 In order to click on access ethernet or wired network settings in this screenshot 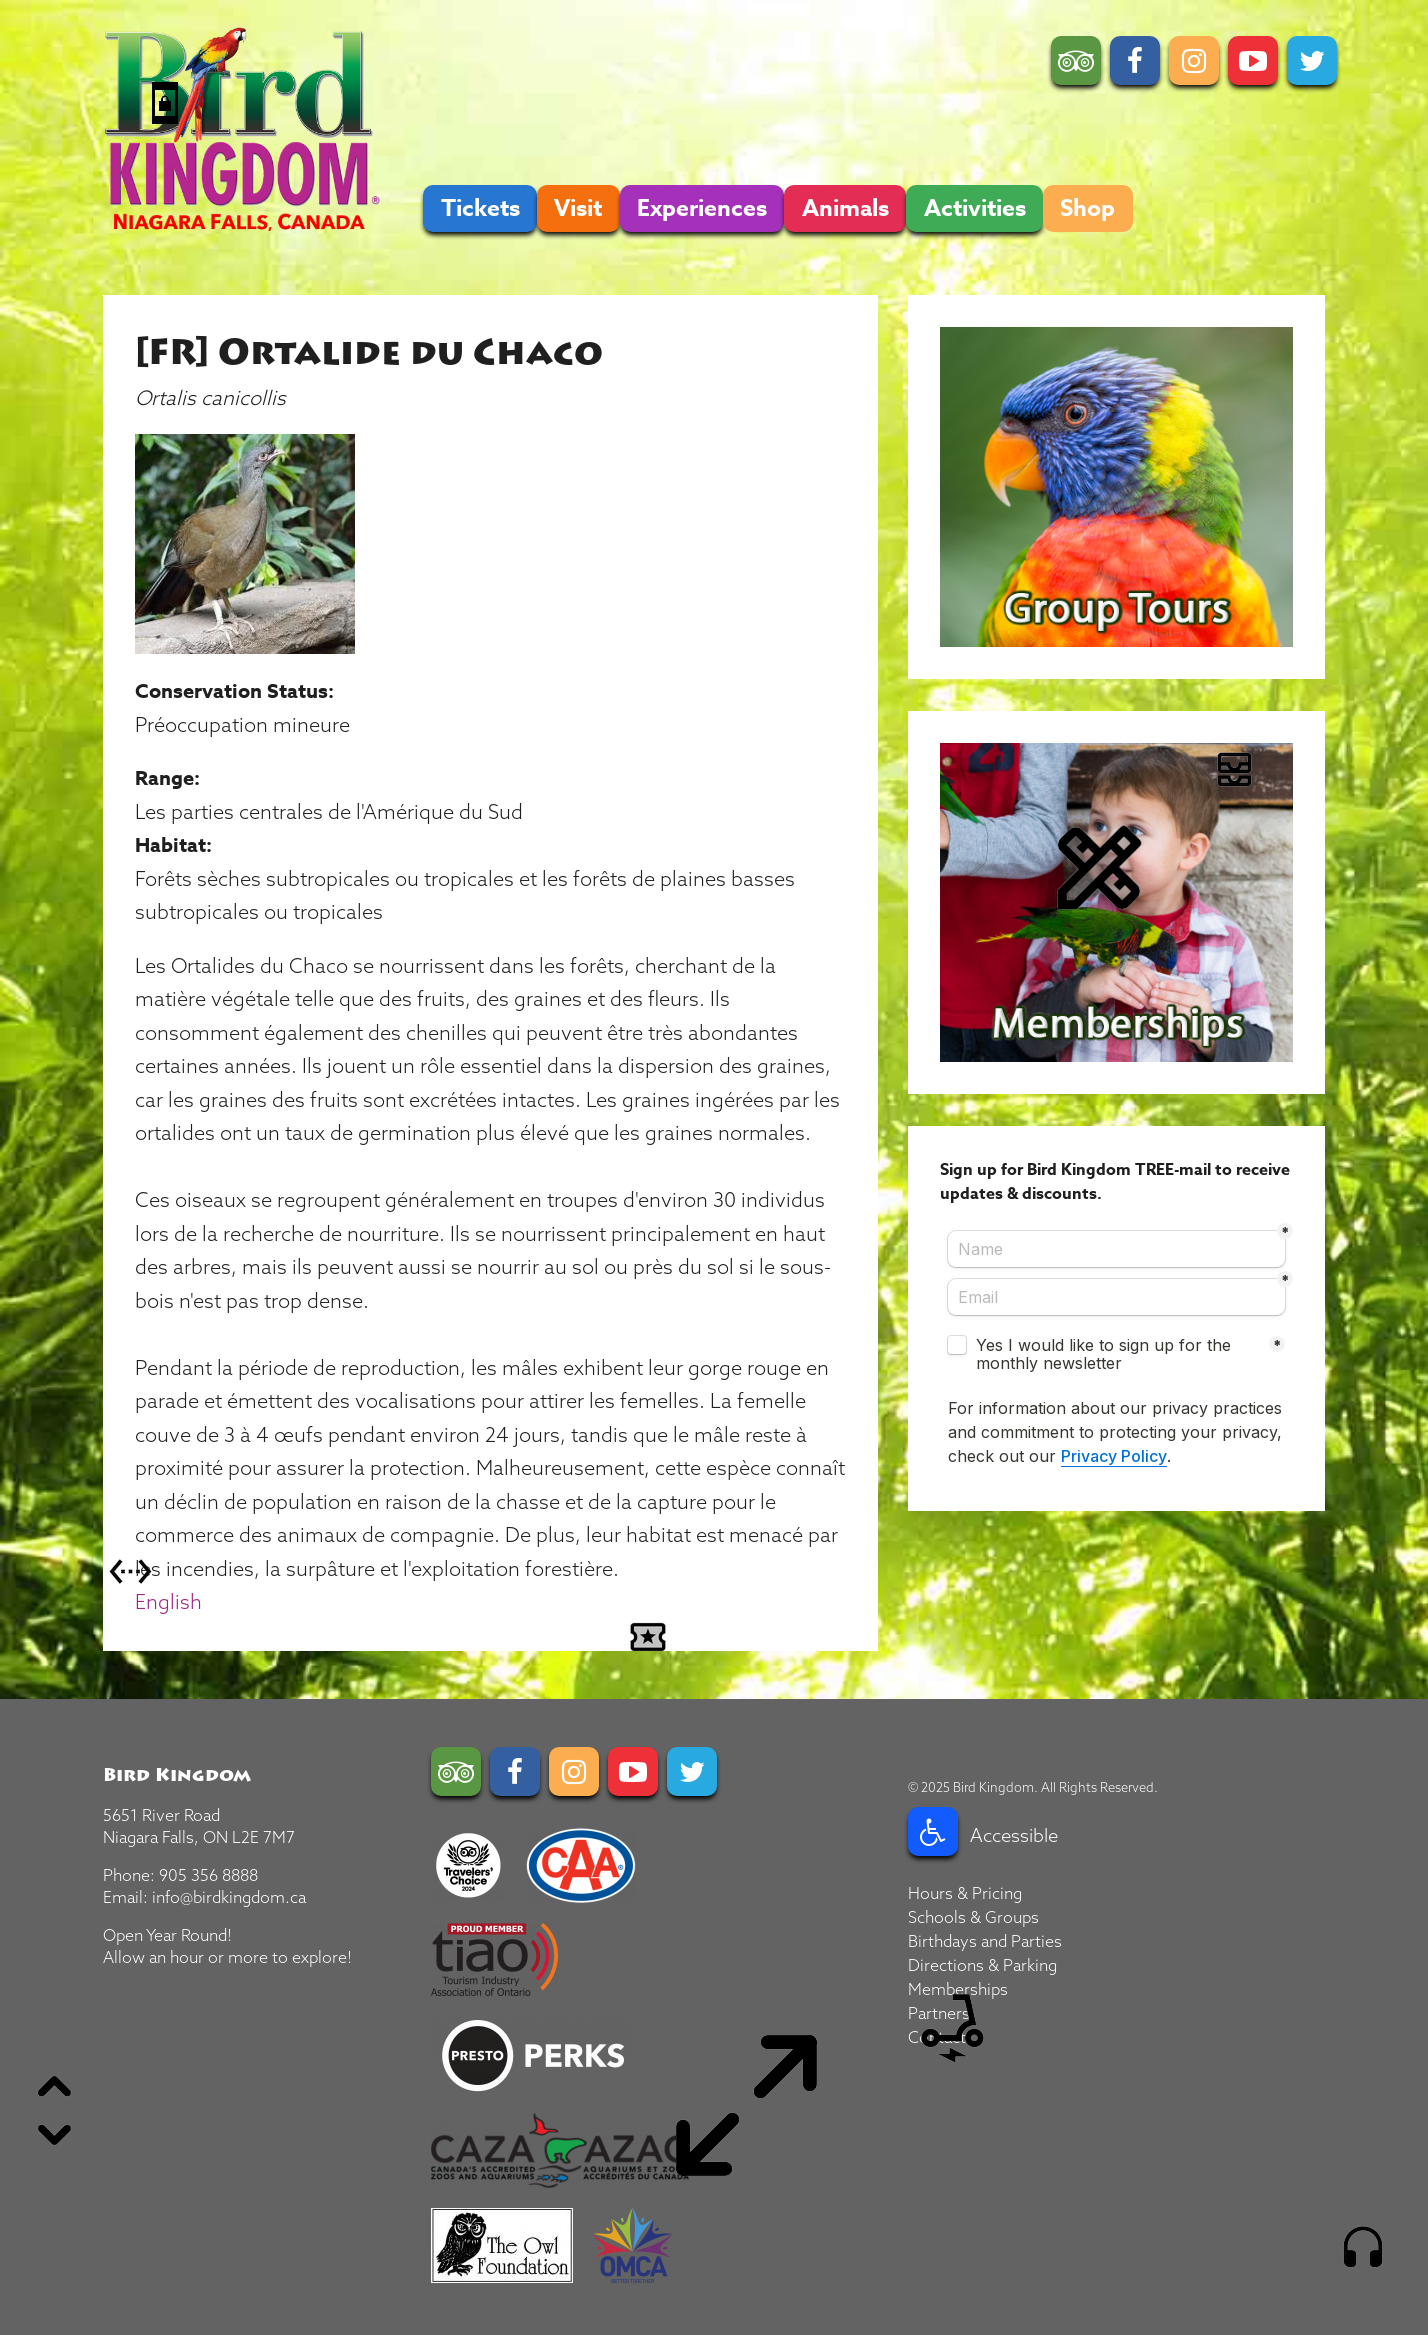, I will do `click(130, 1571)`.